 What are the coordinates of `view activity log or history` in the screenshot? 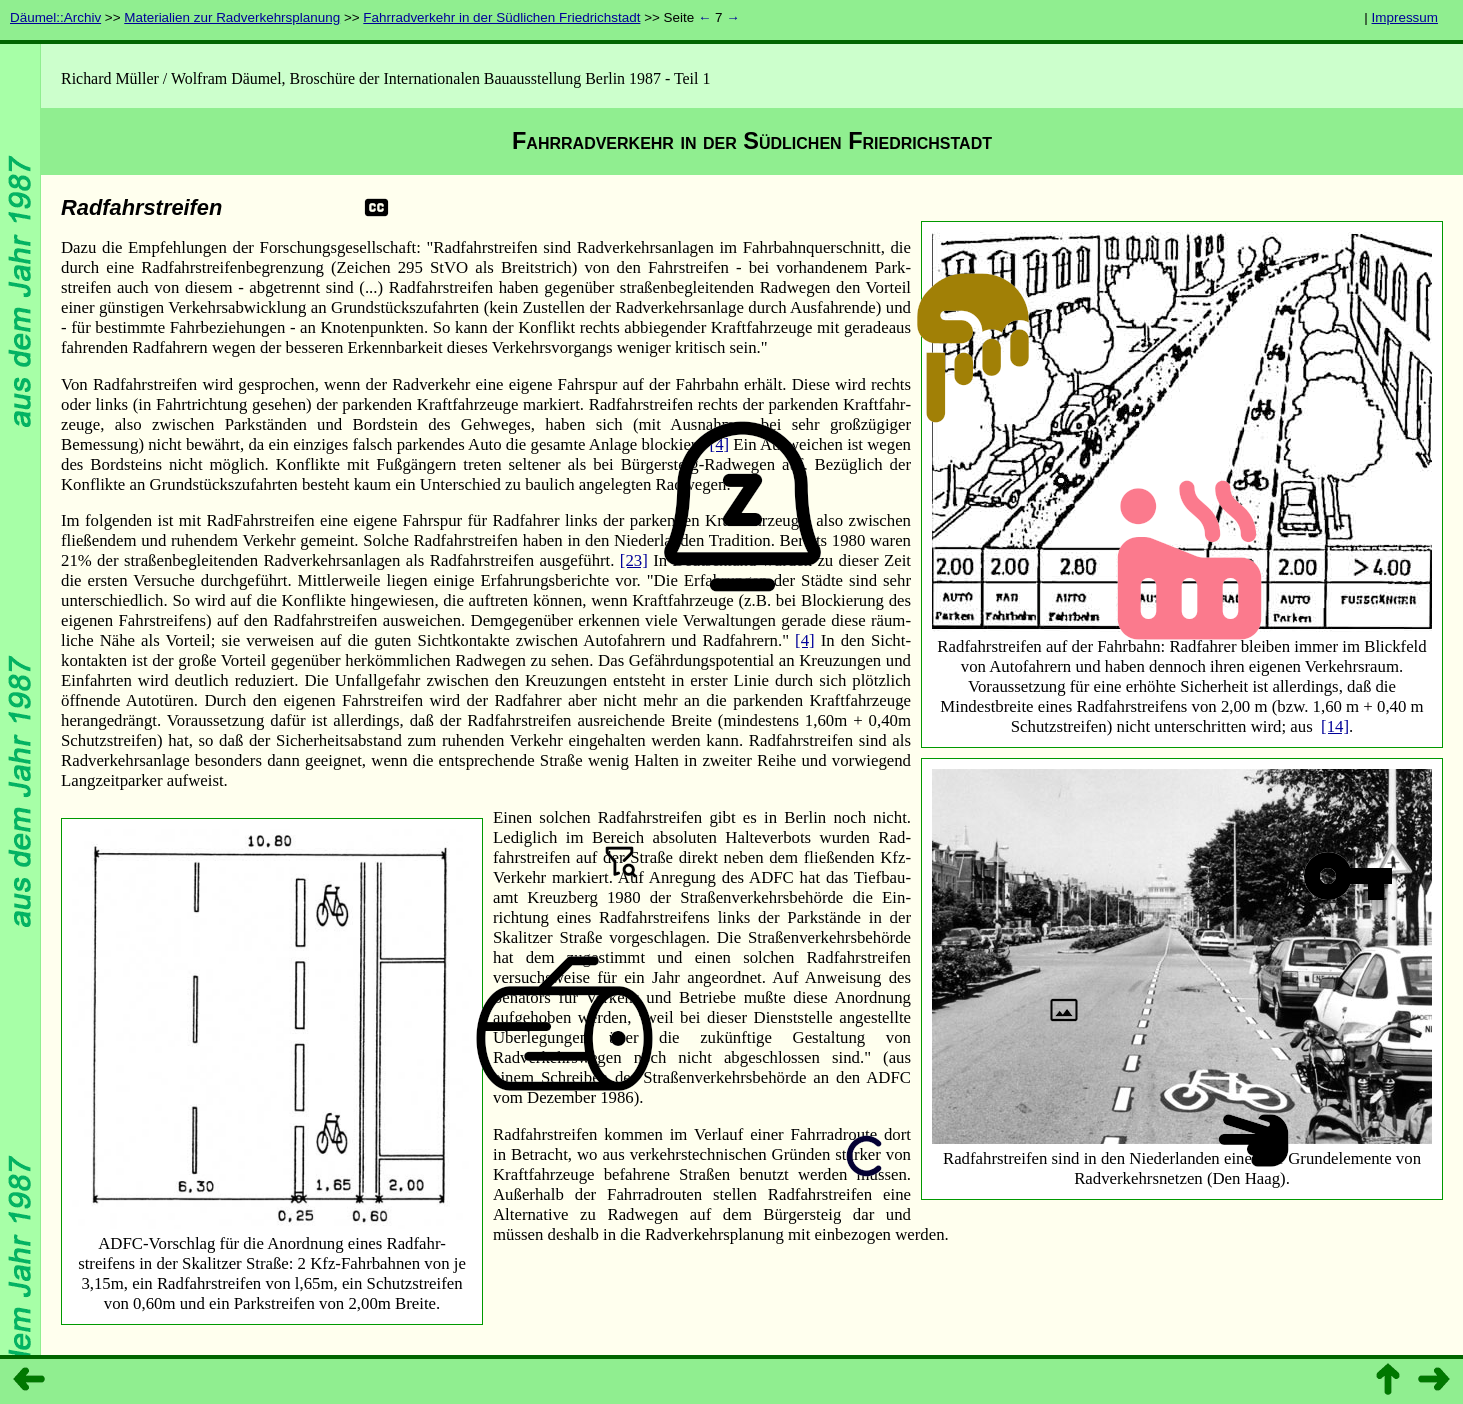 It's located at (564, 1032).